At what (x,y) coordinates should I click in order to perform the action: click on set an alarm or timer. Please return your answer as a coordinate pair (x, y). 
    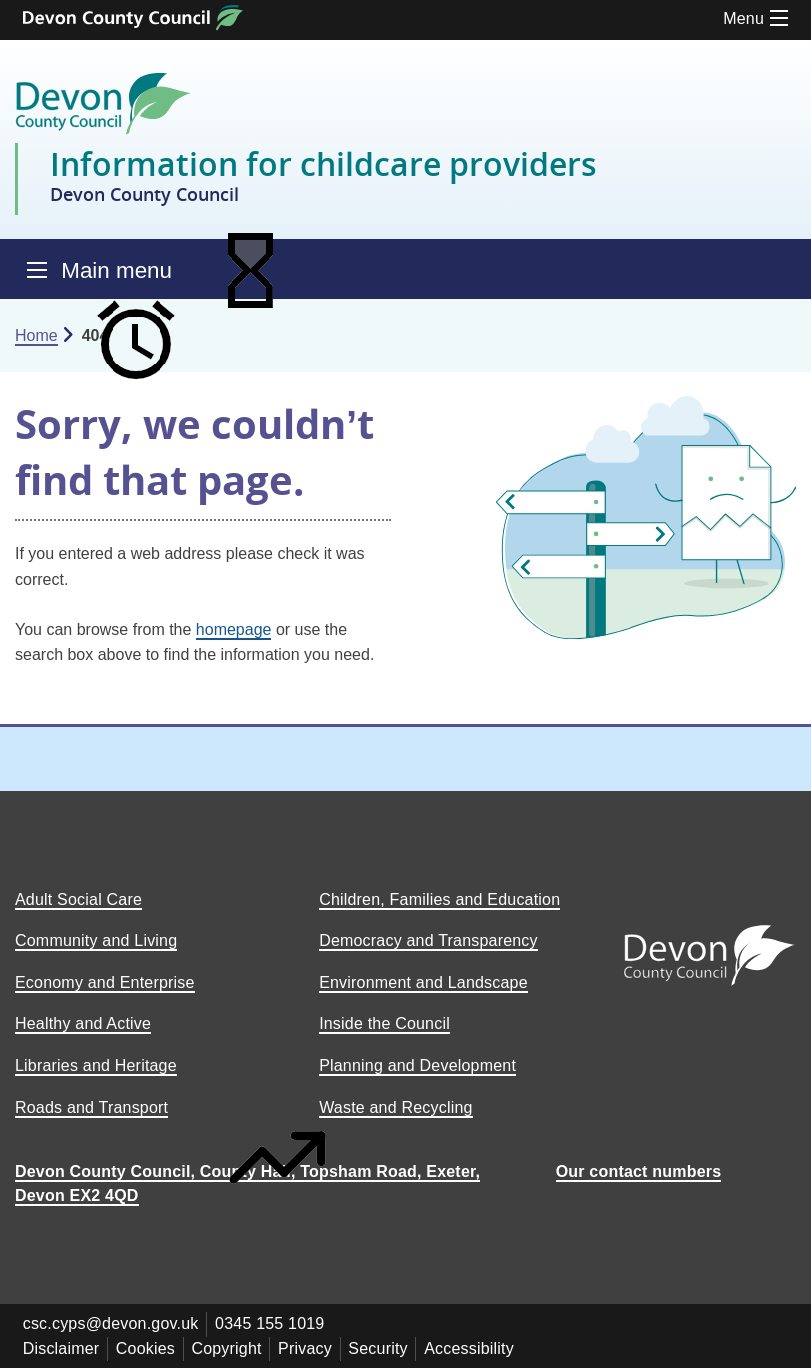
    Looking at the image, I should click on (136, 340).